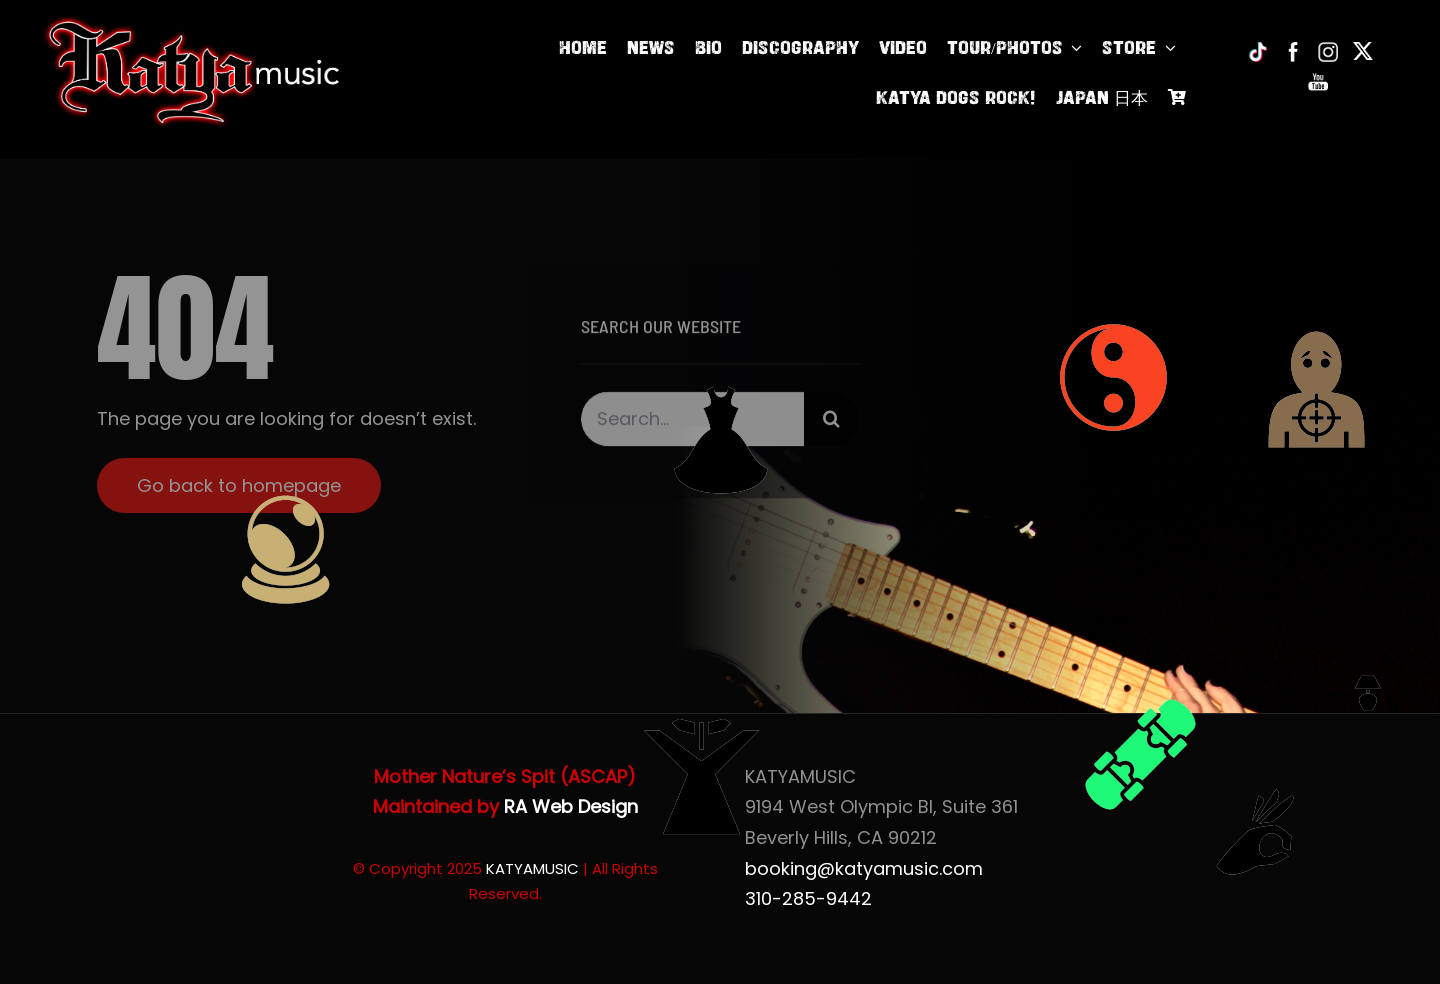 This screenshot has height=984, width=1440. I want to click on select a dress or clothing item, so click(721, 440).